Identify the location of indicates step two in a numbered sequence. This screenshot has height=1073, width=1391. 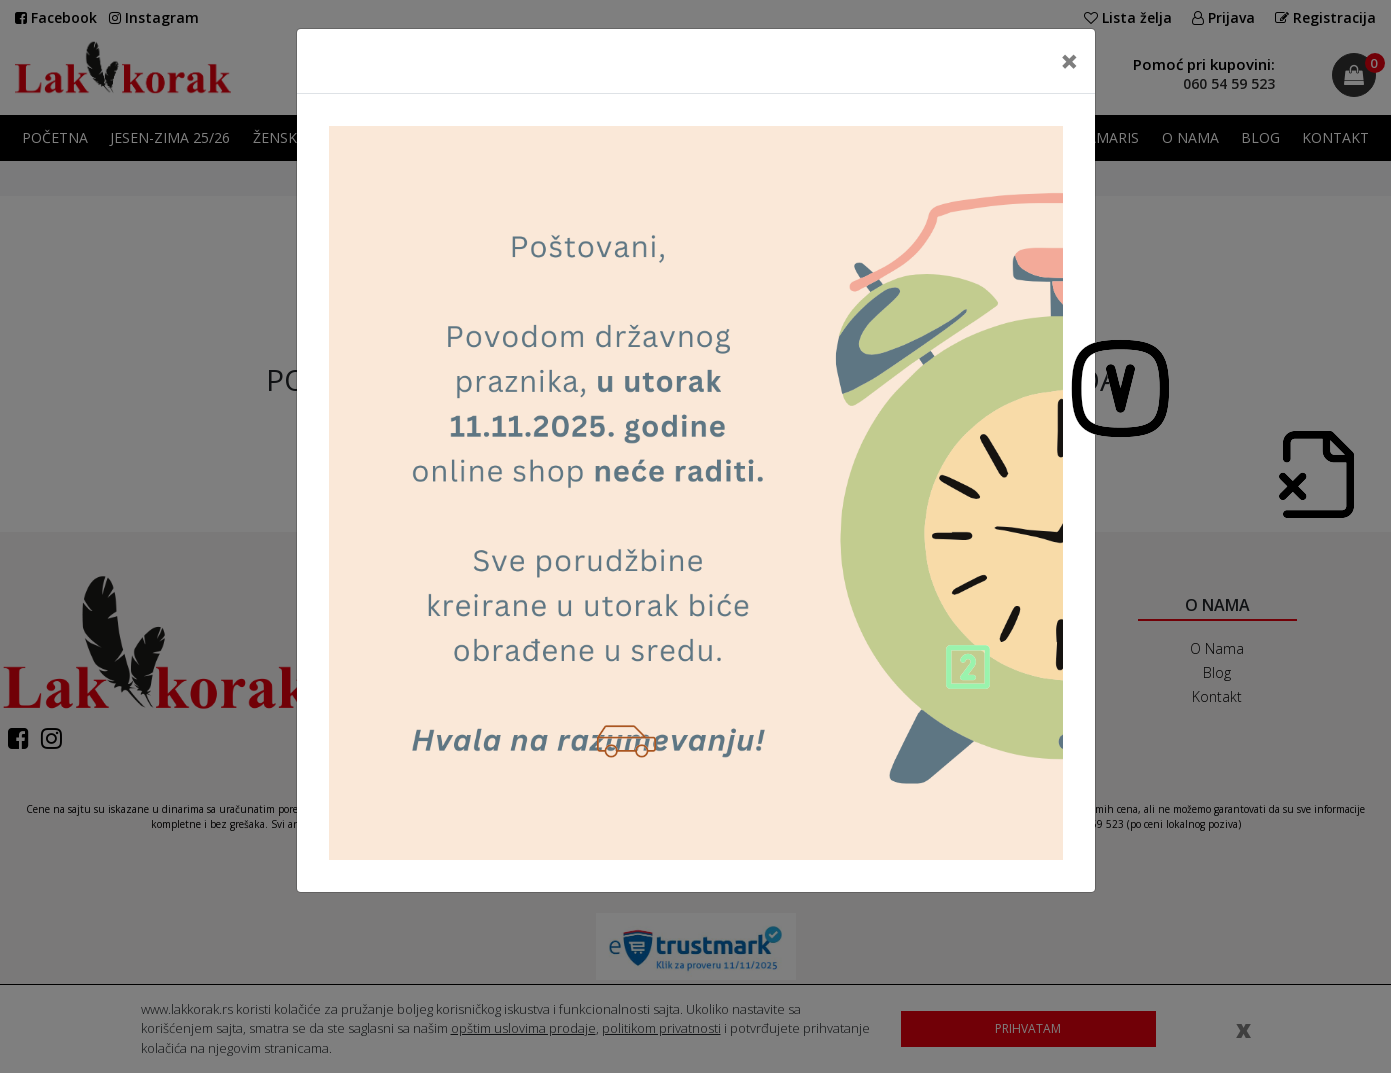
(968, 667).